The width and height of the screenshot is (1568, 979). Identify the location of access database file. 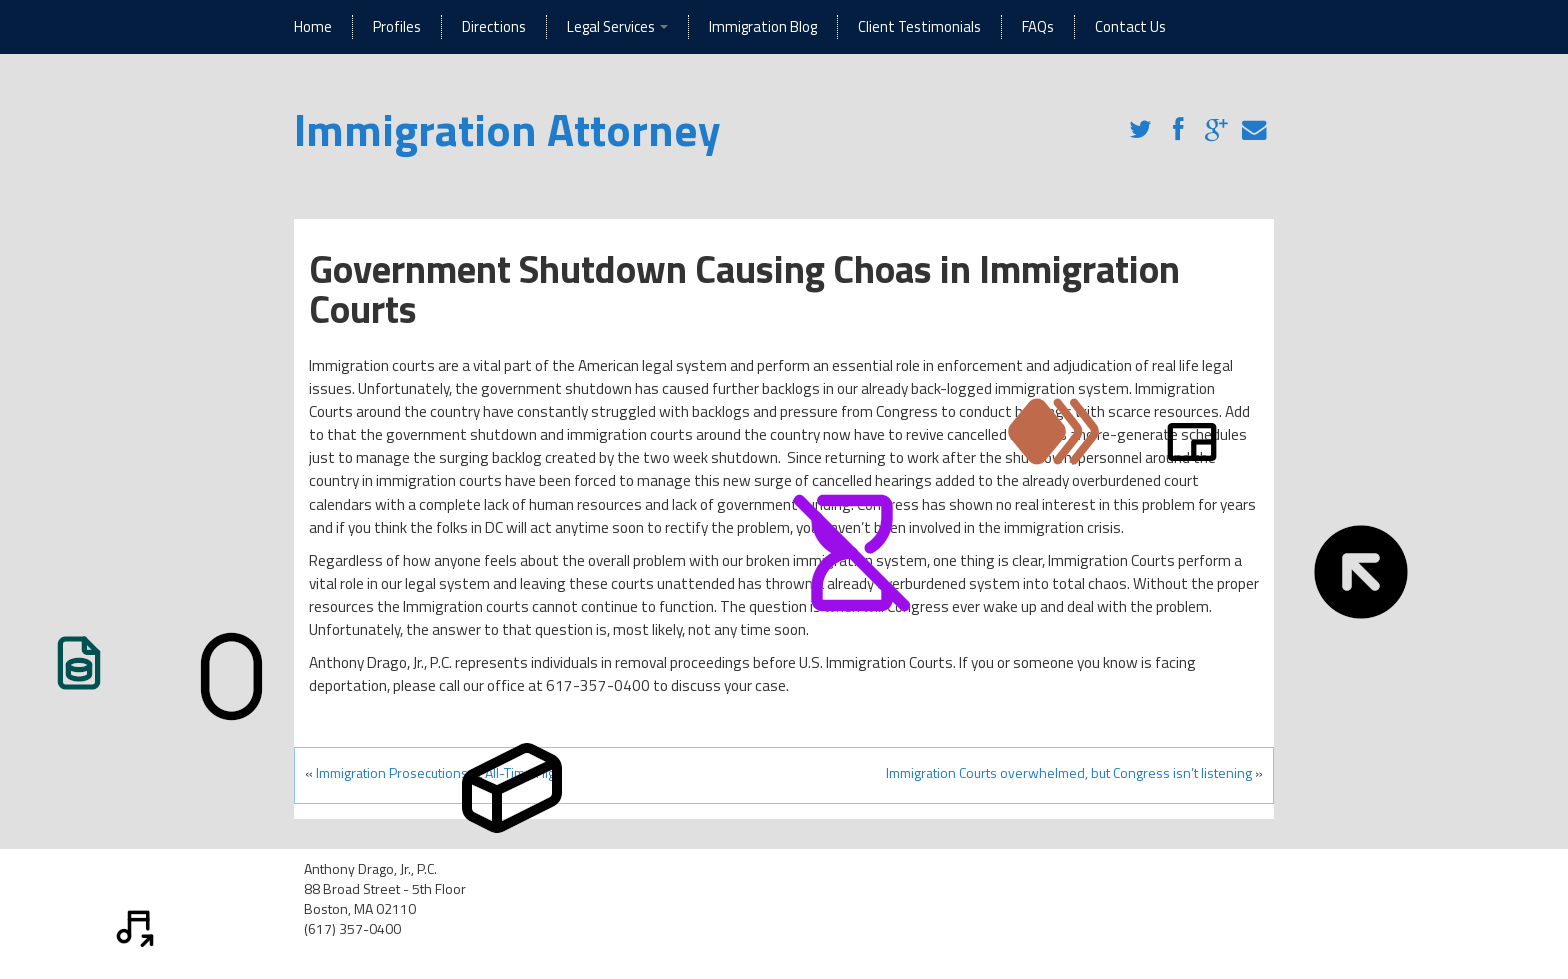
(79, 663).